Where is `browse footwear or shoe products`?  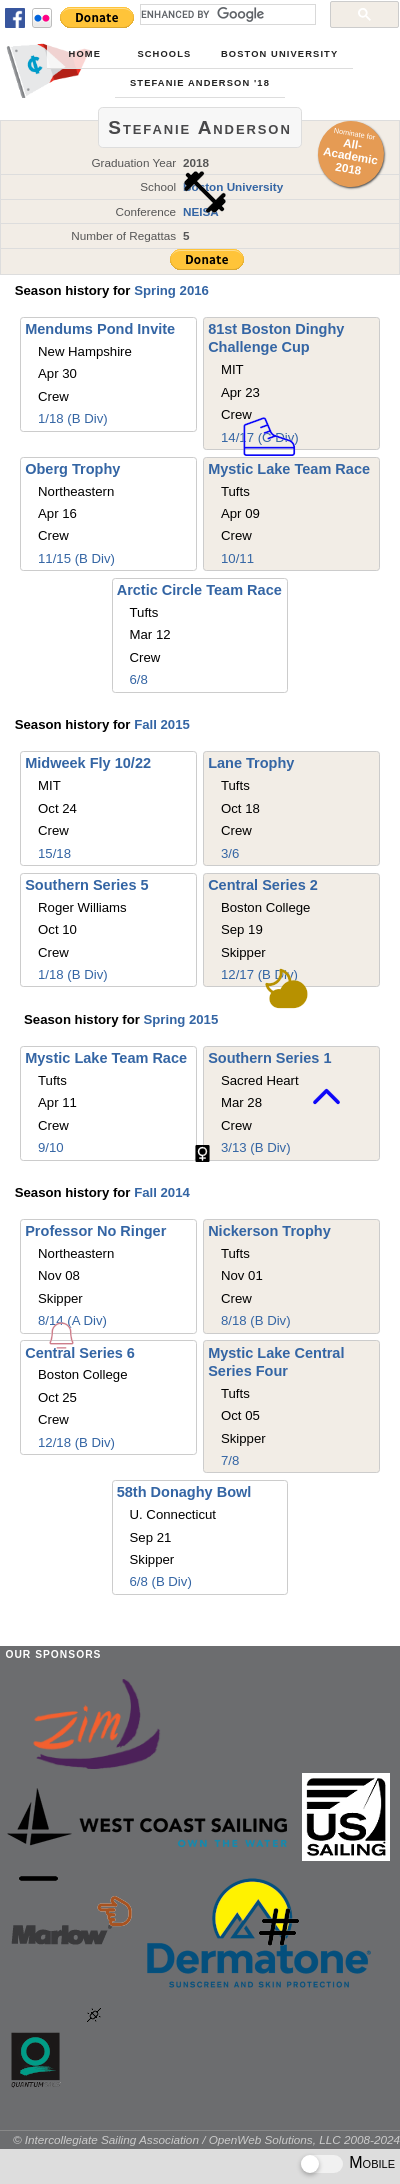 browse footwear or shoe products is located at coordinates (266, 438).